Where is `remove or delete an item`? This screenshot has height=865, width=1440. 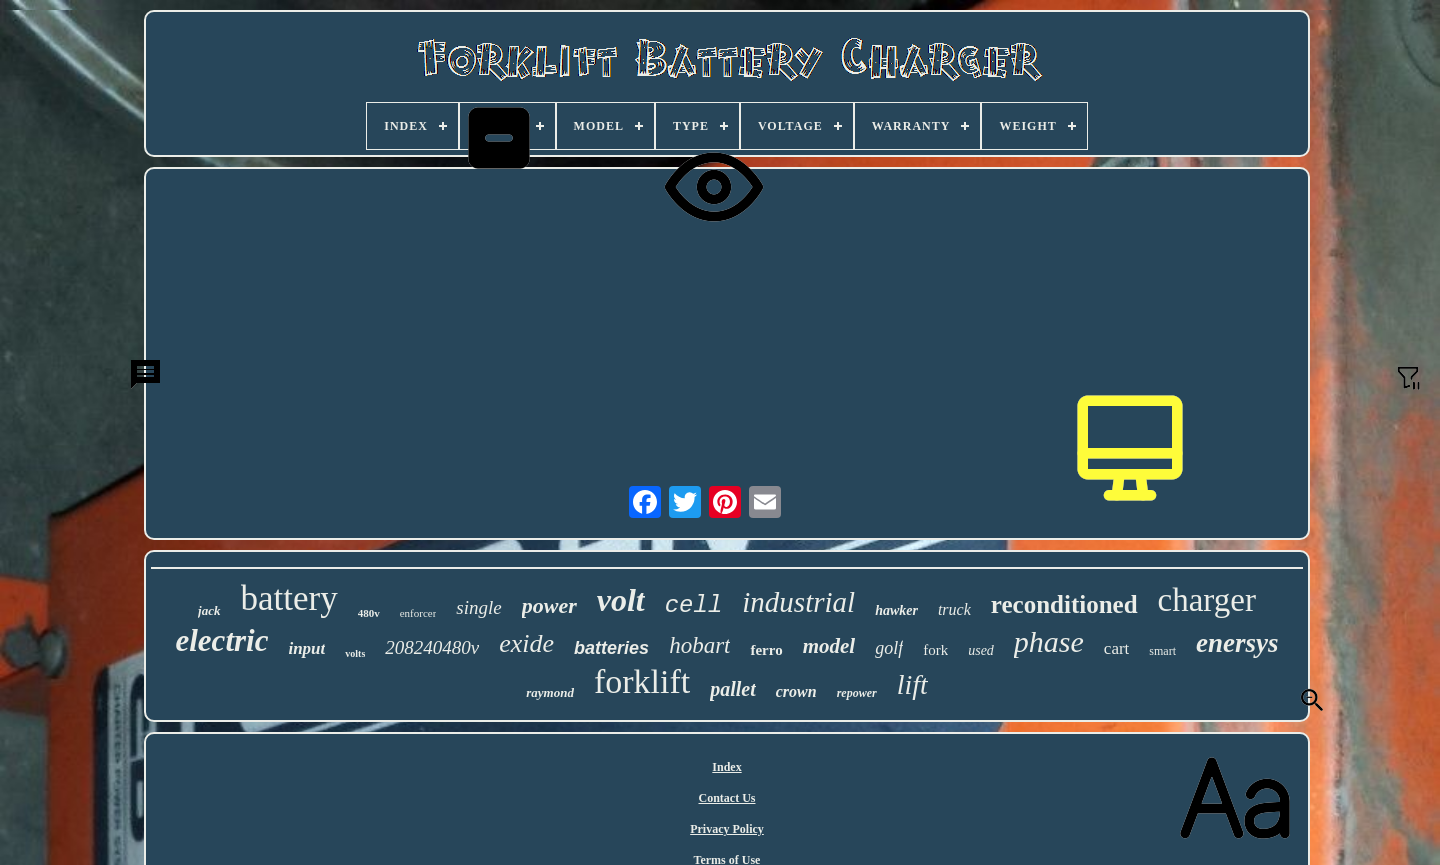
remove or delete an item is located at coordinates (499, 138).